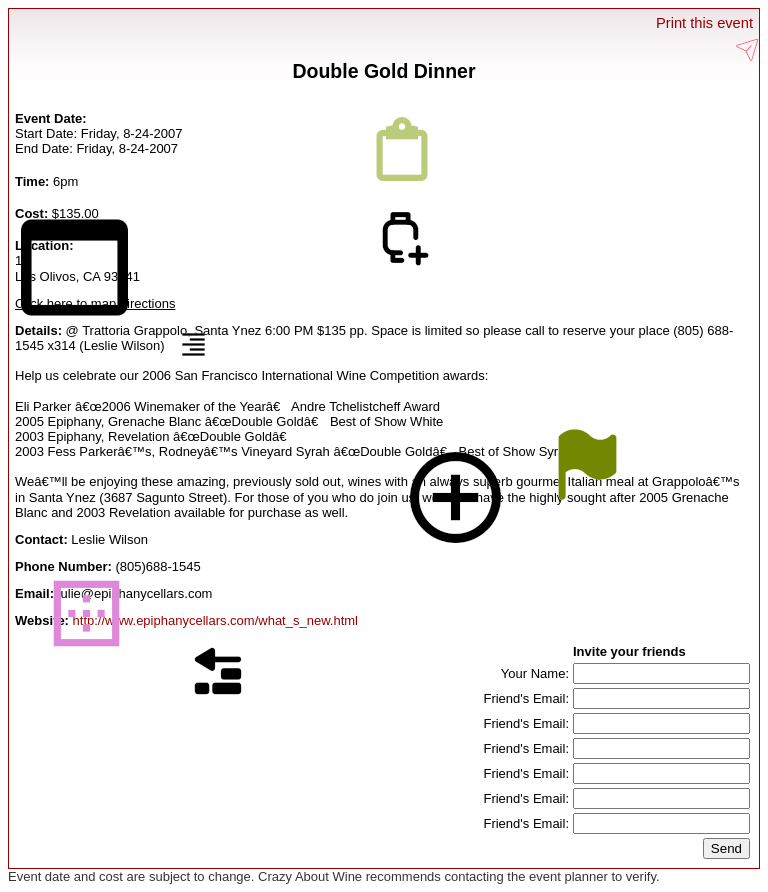  Describe the element at coordinates (400, 237) in the screenshot. I see `add a new smartwatch device` at that location.